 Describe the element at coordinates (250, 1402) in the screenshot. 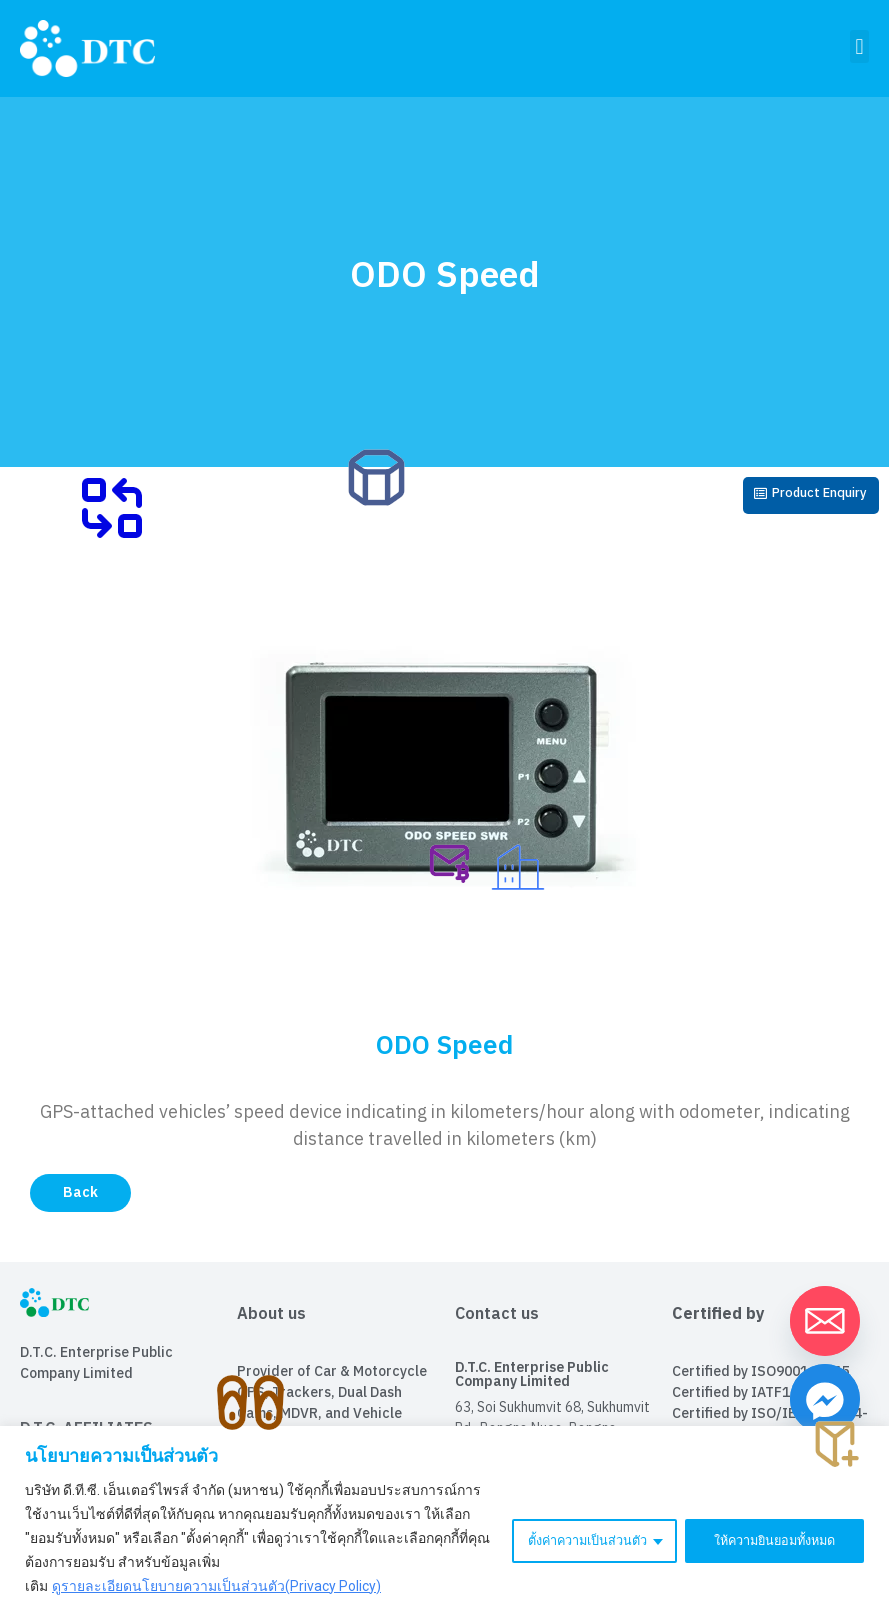

I see `browse beach or summer footwear` at that location.